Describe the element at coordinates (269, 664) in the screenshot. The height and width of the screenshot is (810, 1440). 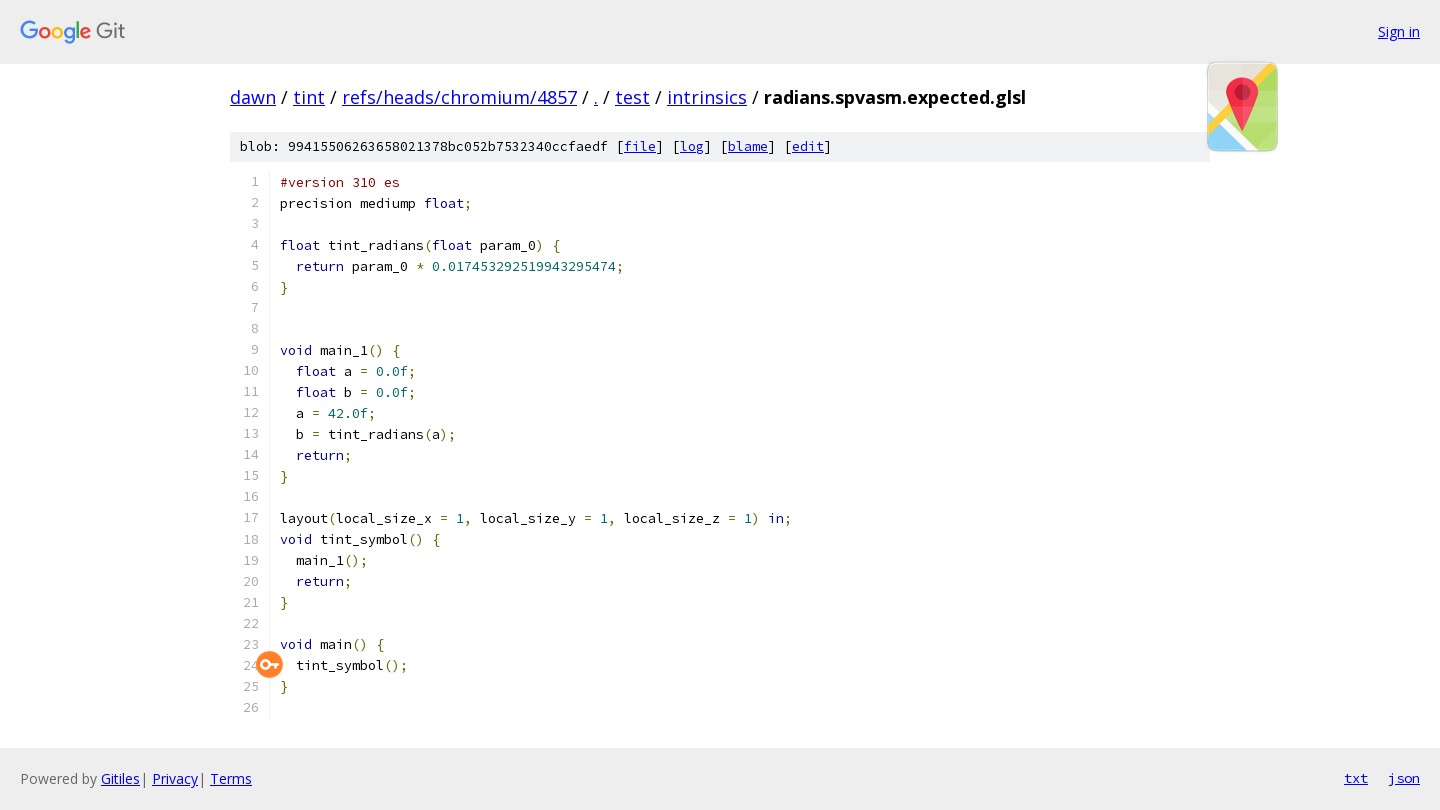
I see `indicates encrypted or password-protected content` at that location.